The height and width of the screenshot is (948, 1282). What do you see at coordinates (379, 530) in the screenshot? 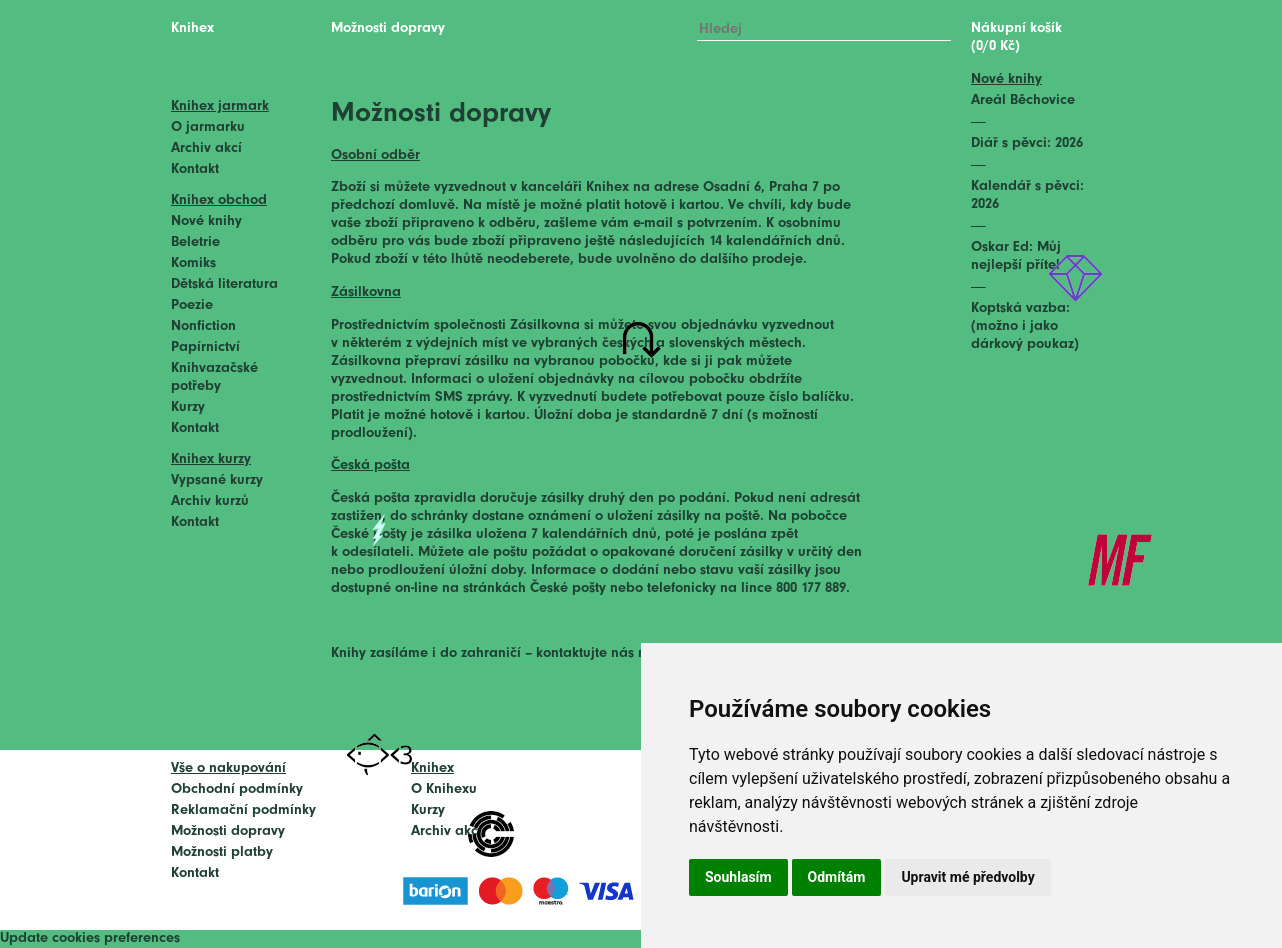
I see `hotwire brand logo` at bounding box center [379, 530].